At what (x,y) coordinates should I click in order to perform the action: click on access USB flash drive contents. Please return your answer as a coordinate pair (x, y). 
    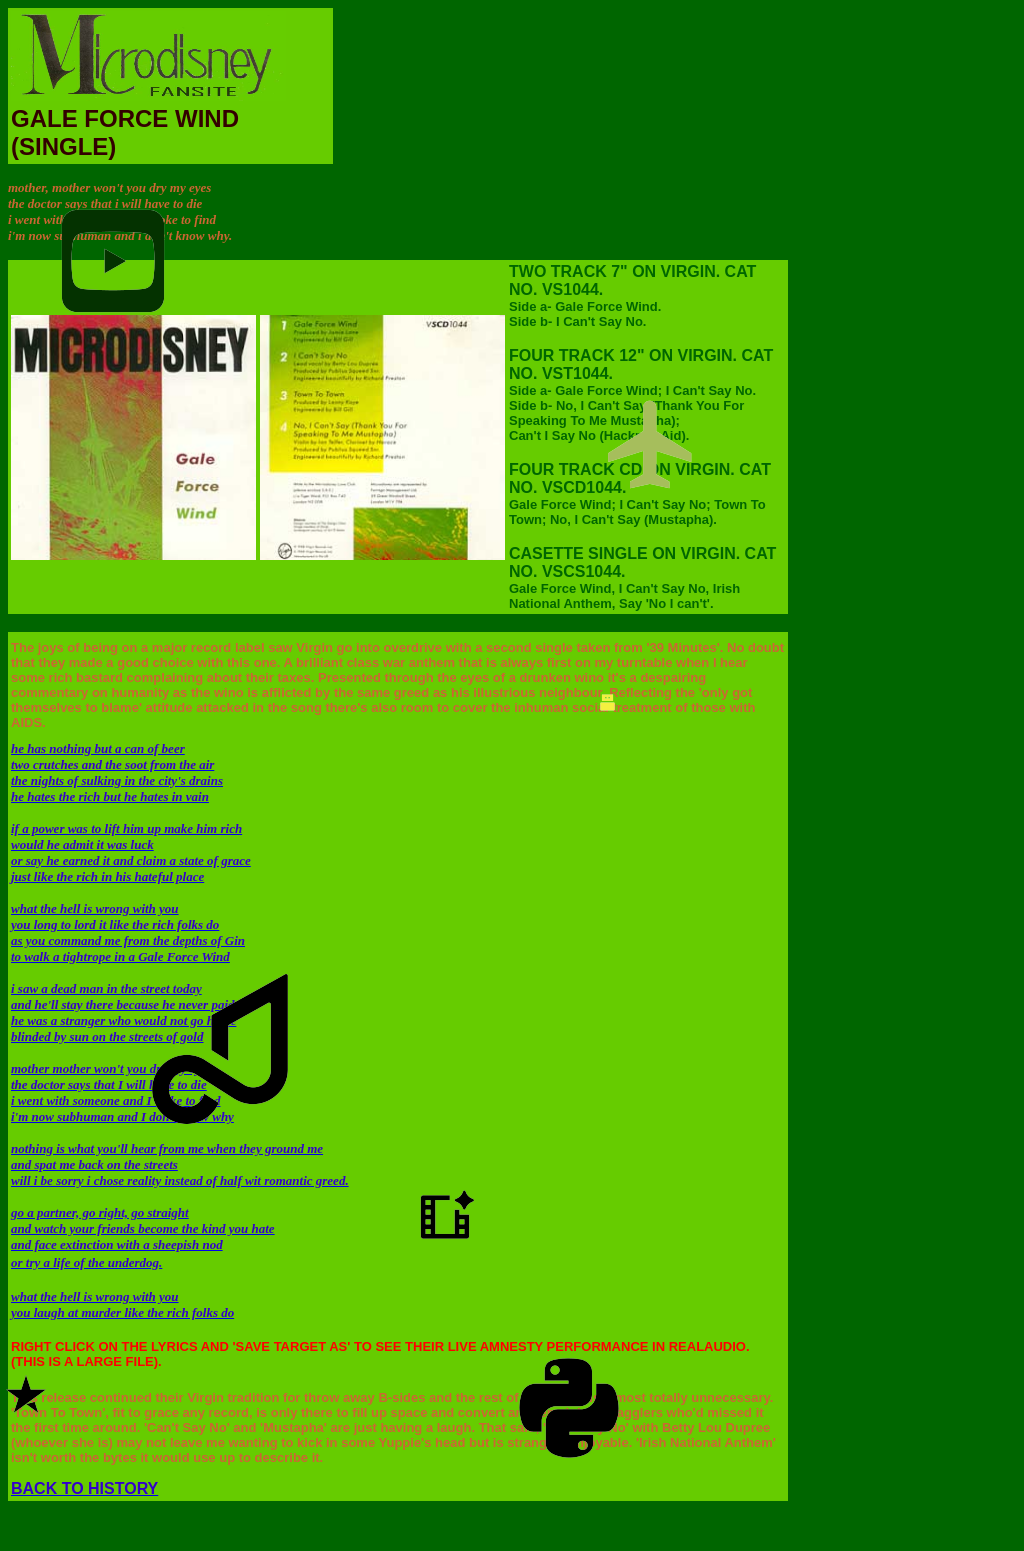
    Looking at the image, I should click on (607, 702).